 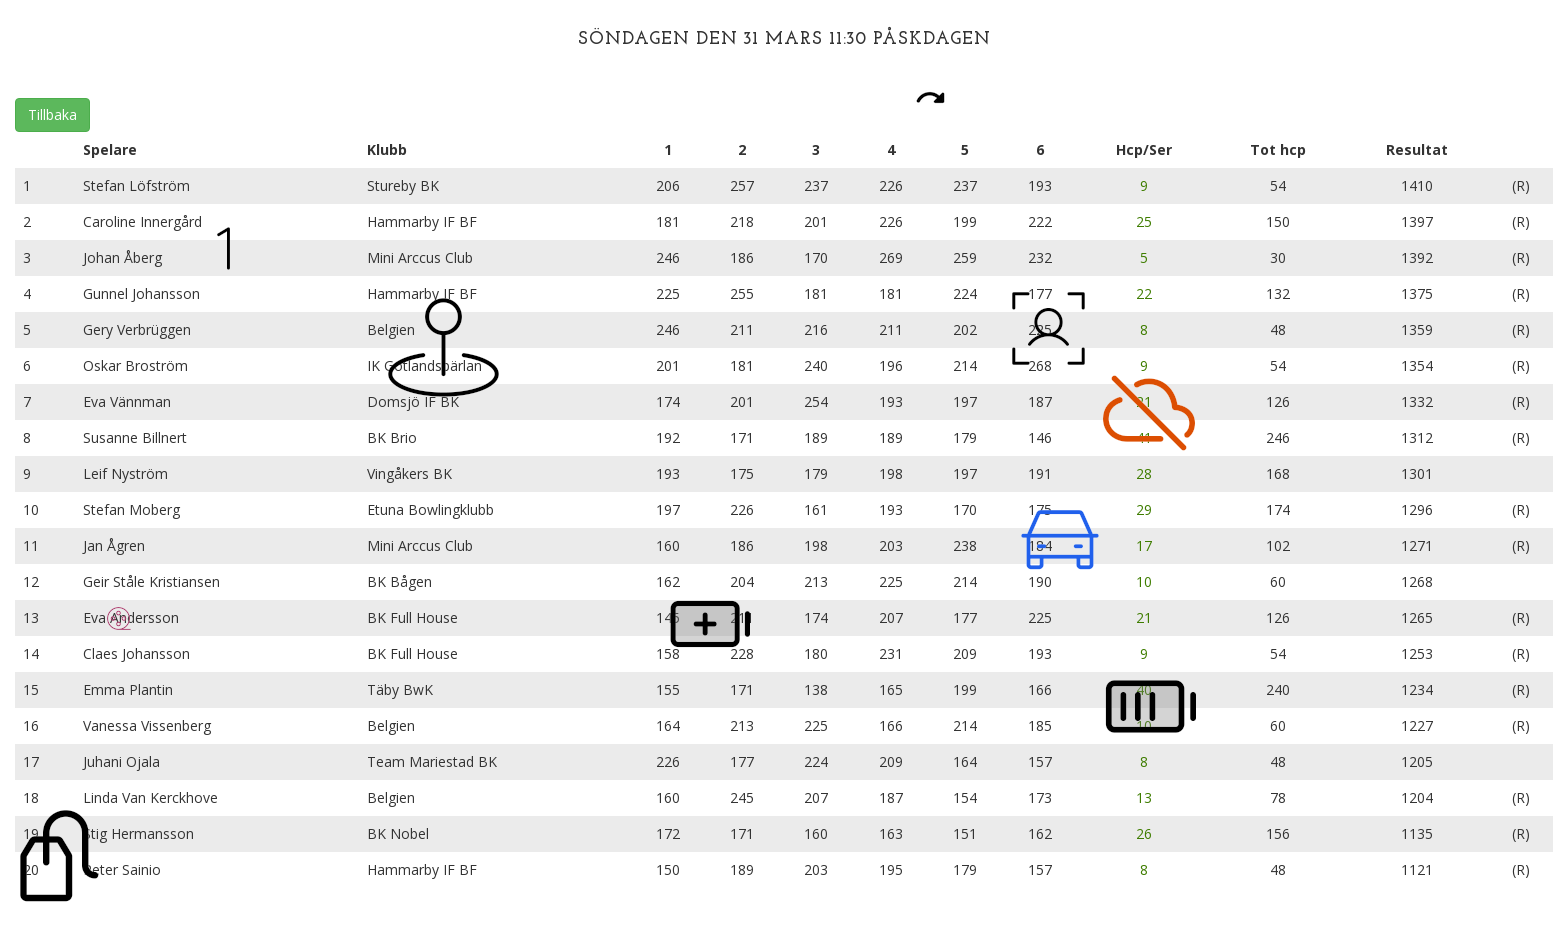 What do you see at coordinates (930, 97) in the screenshot?
I see `redo the last undone action` at bounding box center [930, 97].